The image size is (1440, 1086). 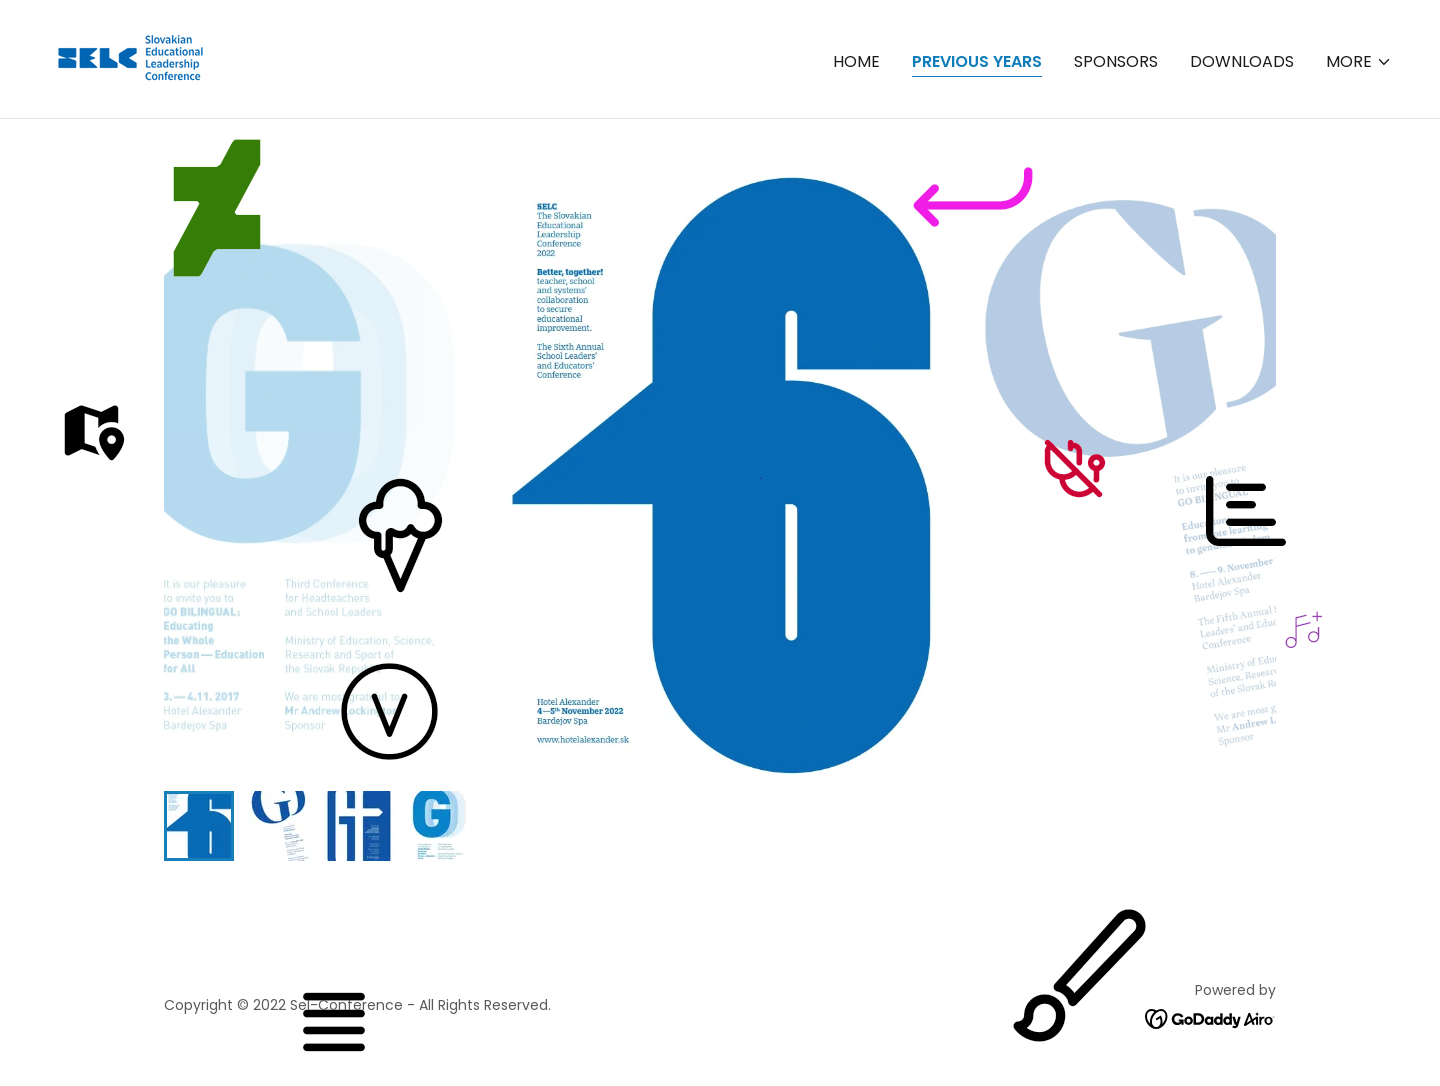 What do you see at coordinates (973, 197) in the screenshot?
I see `go back to previous screen or step` at bounding box center [973, 197].